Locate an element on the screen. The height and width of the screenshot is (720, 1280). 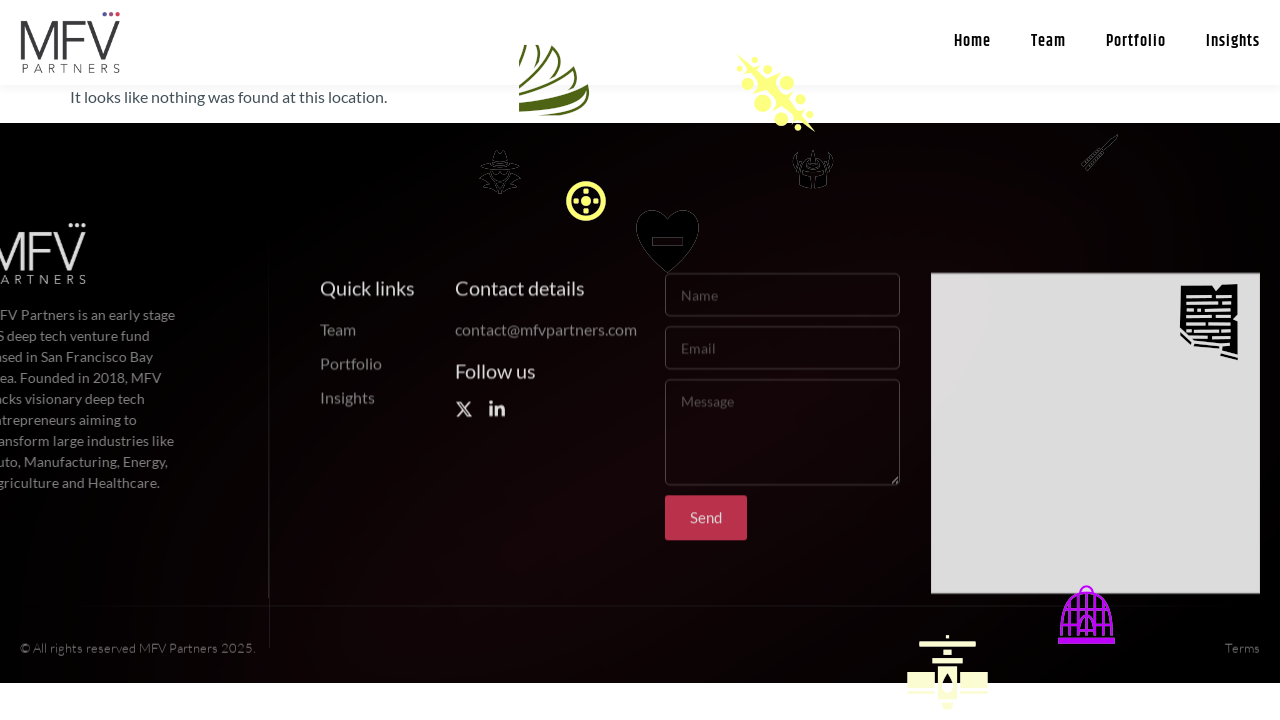
select butterfly knife weapon in game inventory is located at coordinates (1099, 152).